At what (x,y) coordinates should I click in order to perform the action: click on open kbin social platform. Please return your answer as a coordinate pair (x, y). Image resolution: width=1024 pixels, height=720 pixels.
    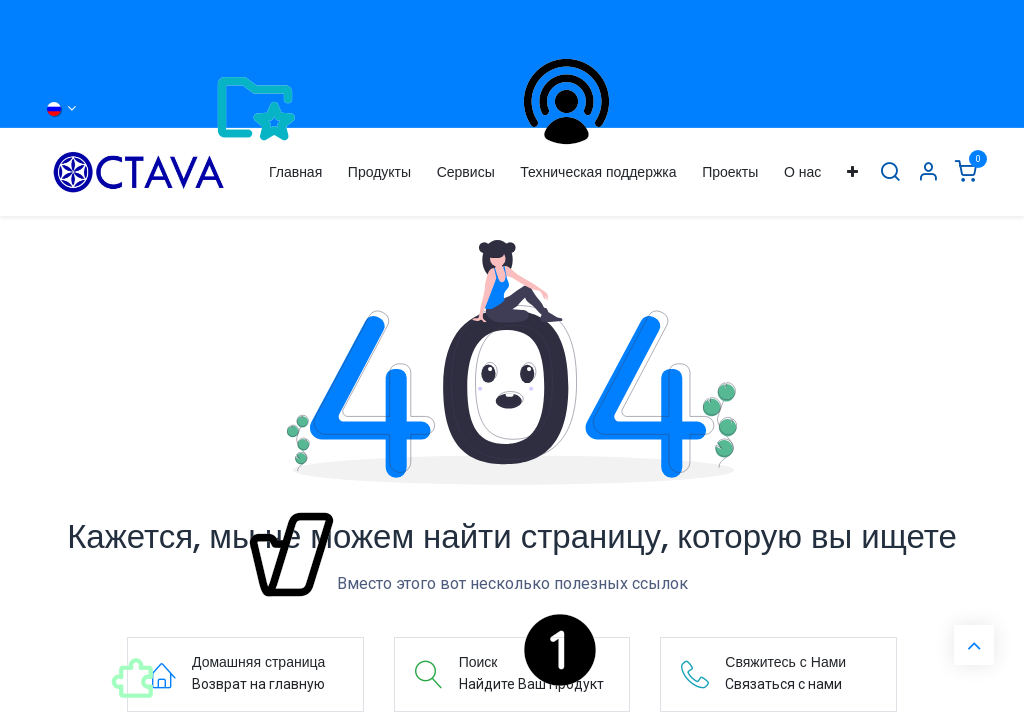
    Looking at the image, I should click on (291, 554).